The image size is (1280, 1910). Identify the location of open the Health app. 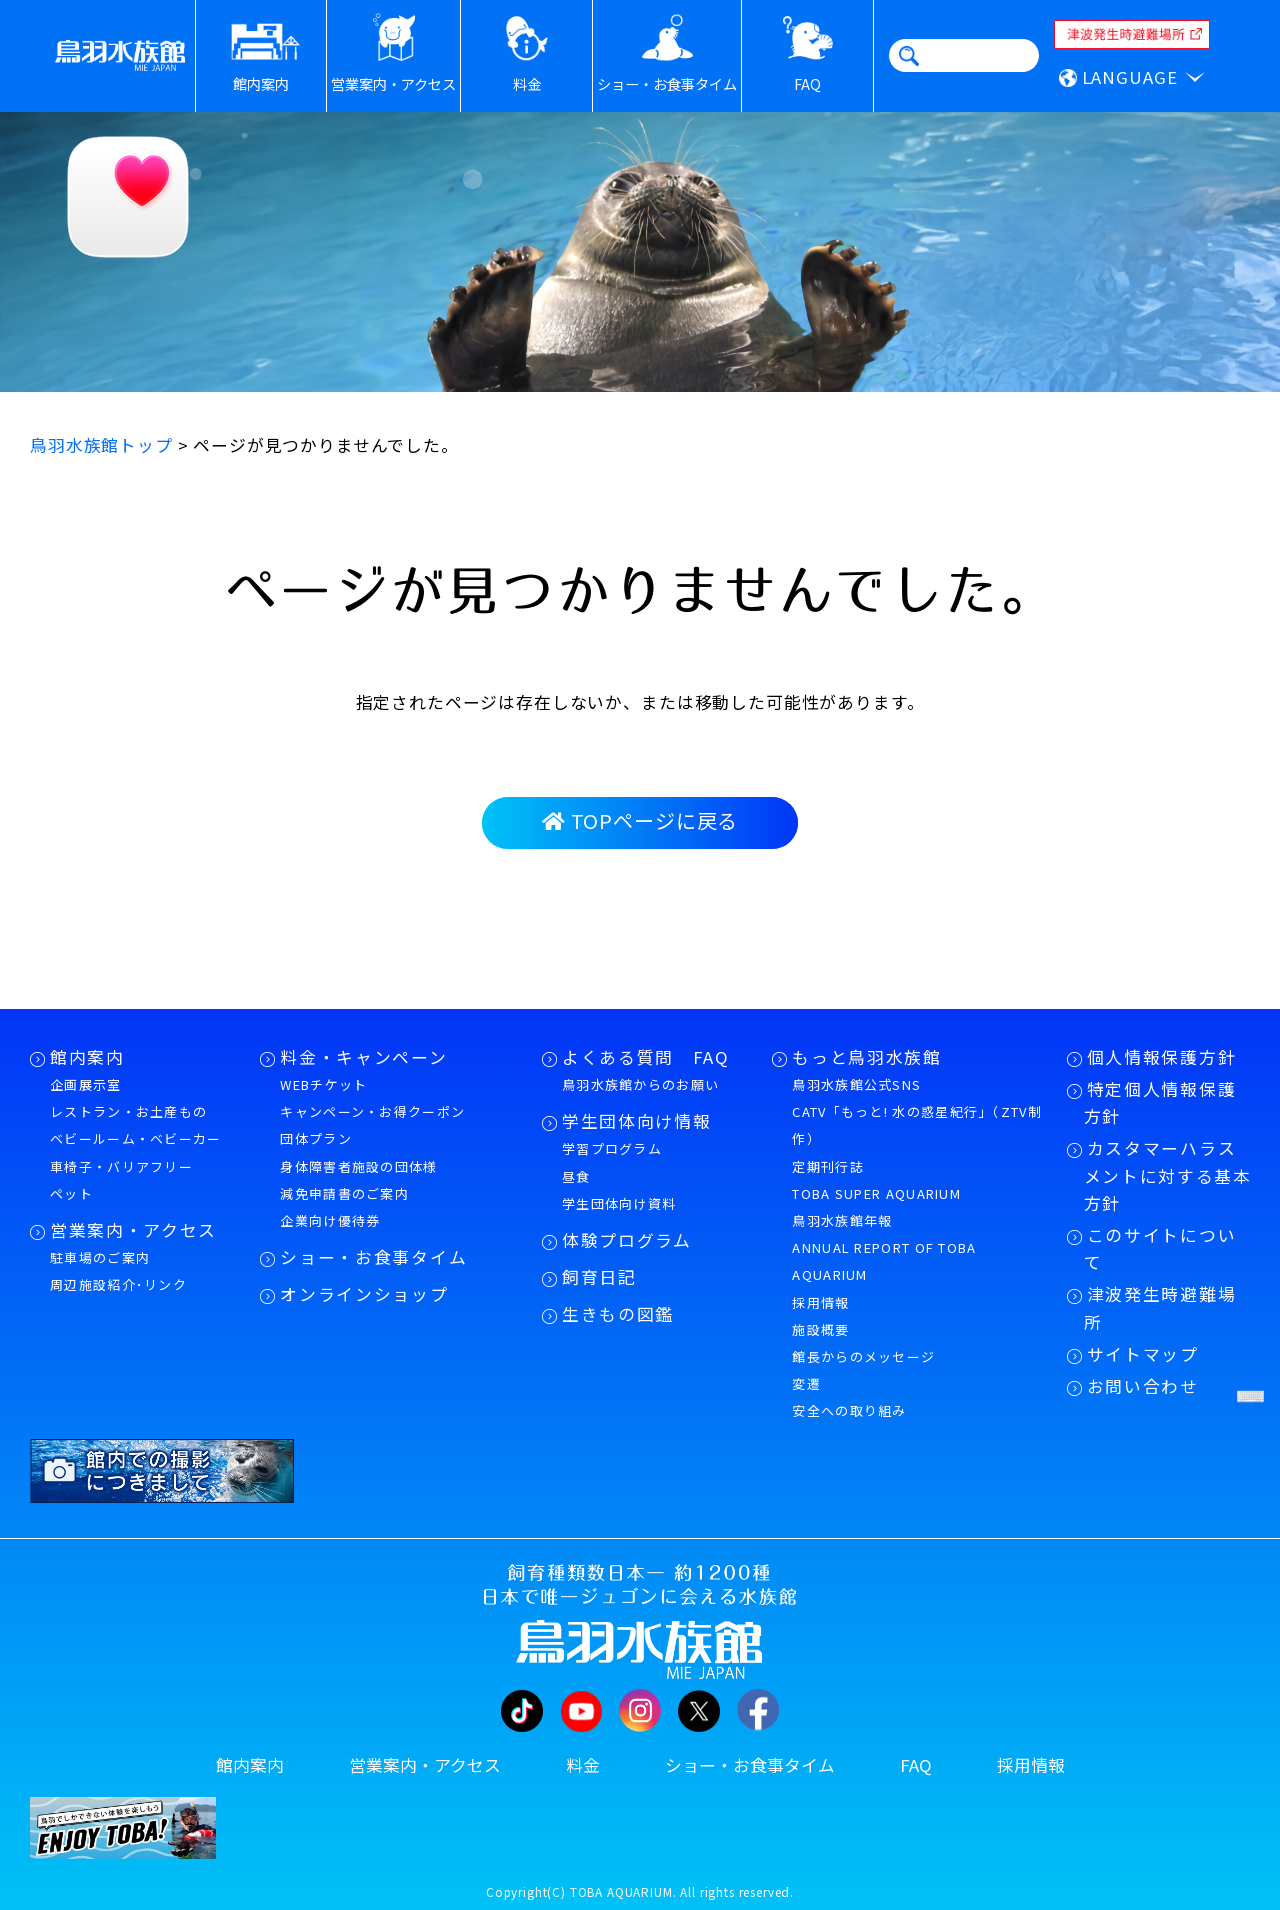
(128, 197).